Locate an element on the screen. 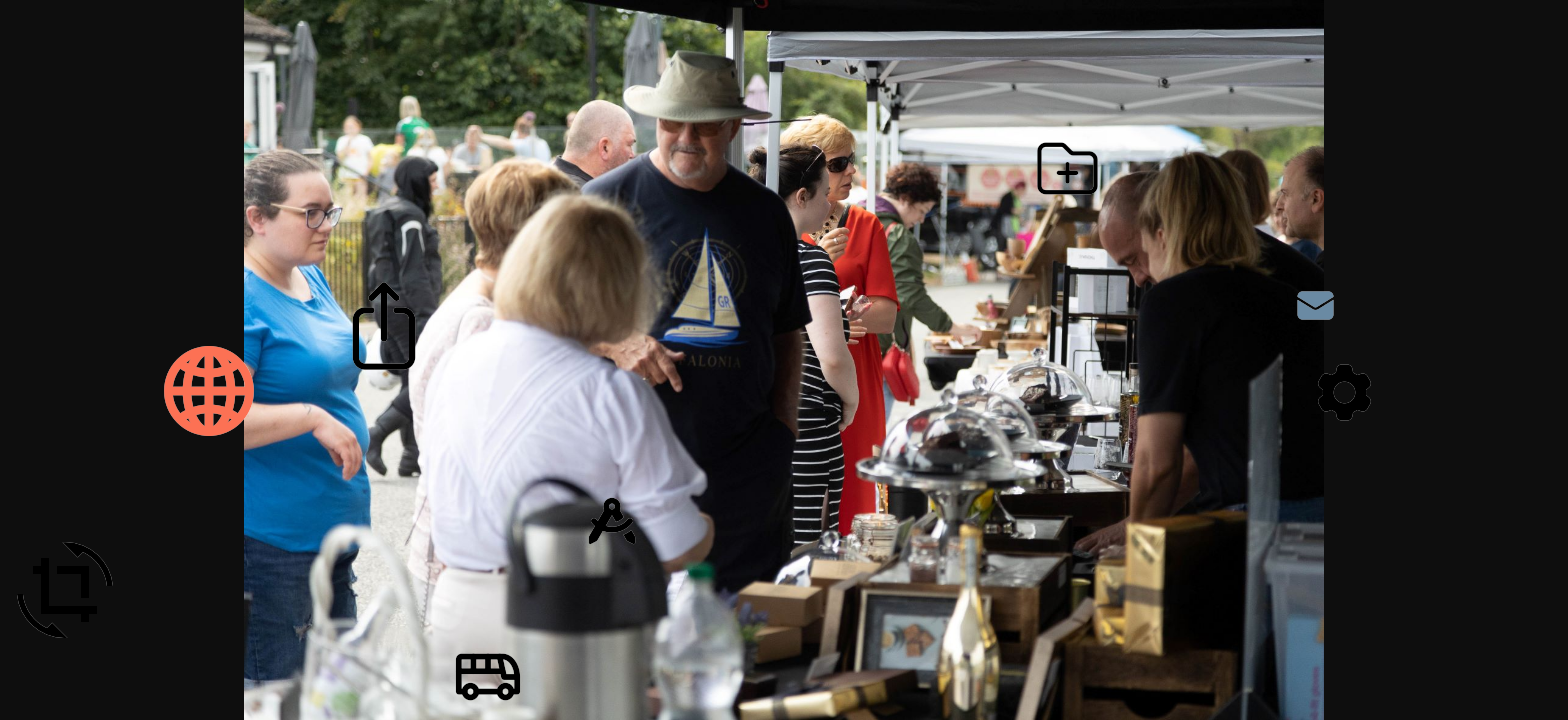 The image size is (1568, 720). switch to global or worldwide view is located at coordinates (209, 391).